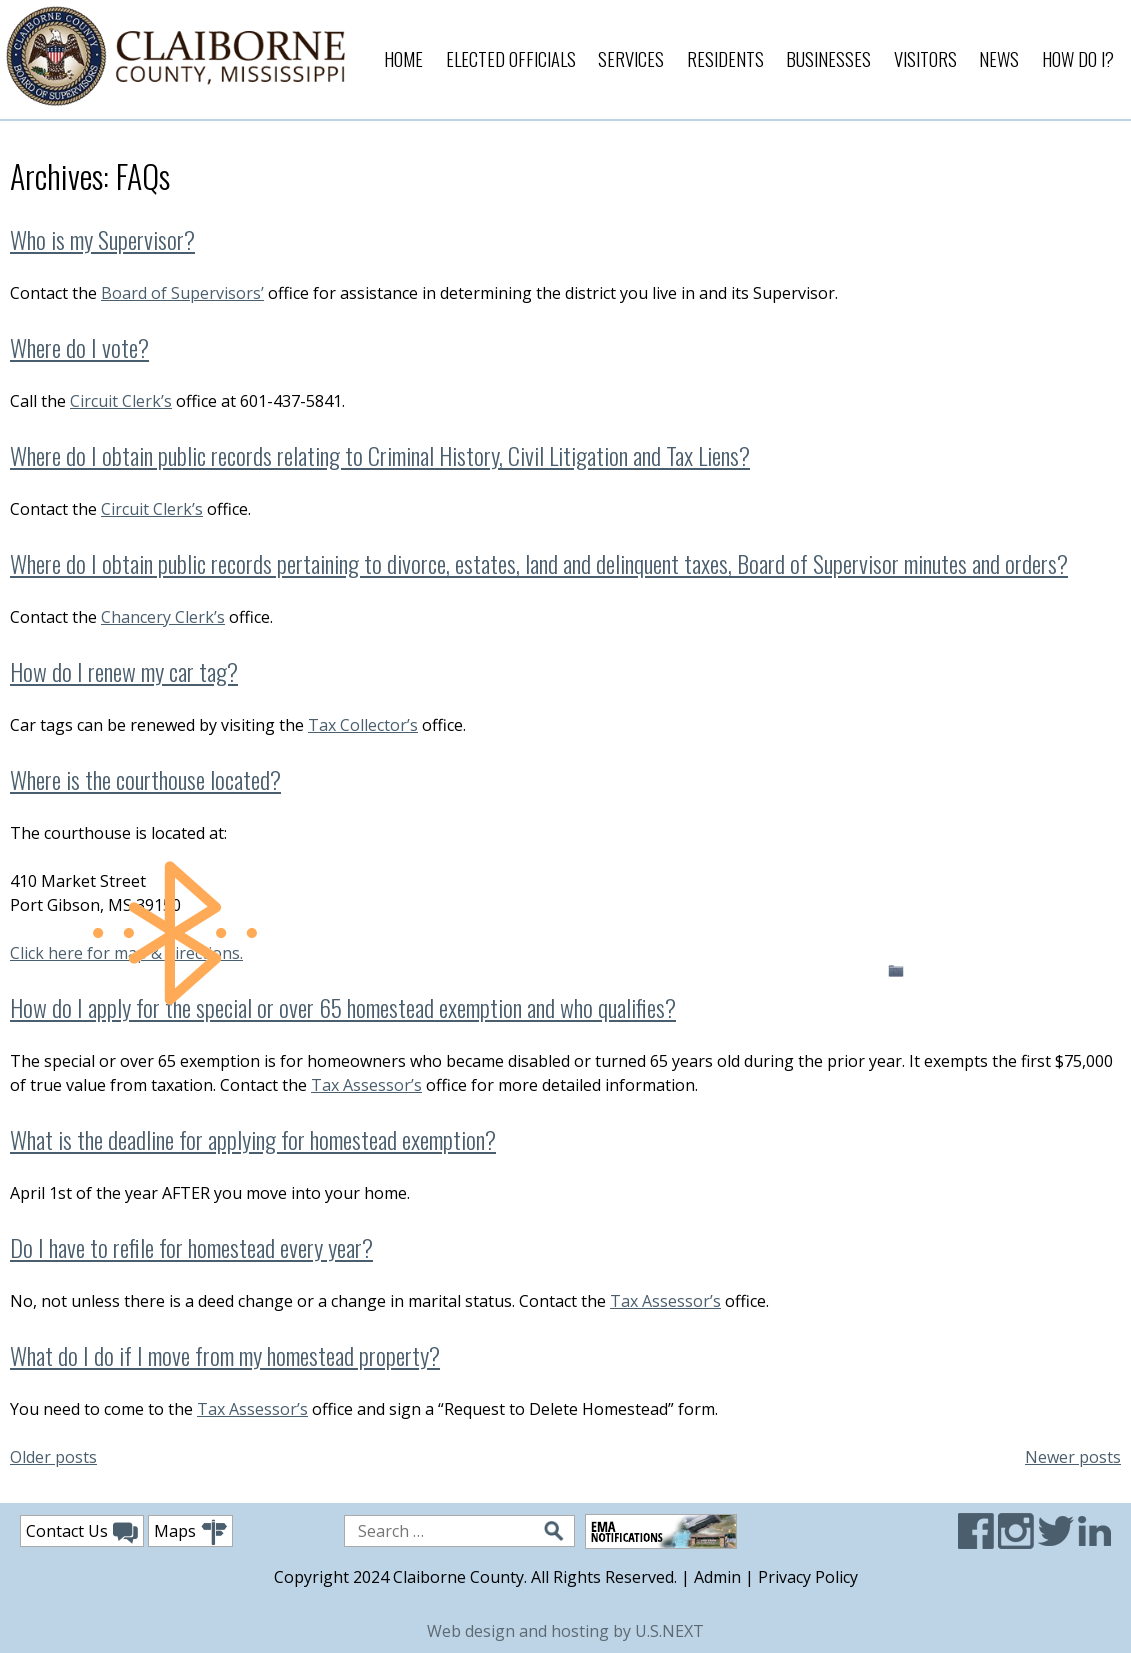  What do you see at coordinates (896, 971) in the screenshot?
I see `open your documents folder` at bounding box center [896, 971].